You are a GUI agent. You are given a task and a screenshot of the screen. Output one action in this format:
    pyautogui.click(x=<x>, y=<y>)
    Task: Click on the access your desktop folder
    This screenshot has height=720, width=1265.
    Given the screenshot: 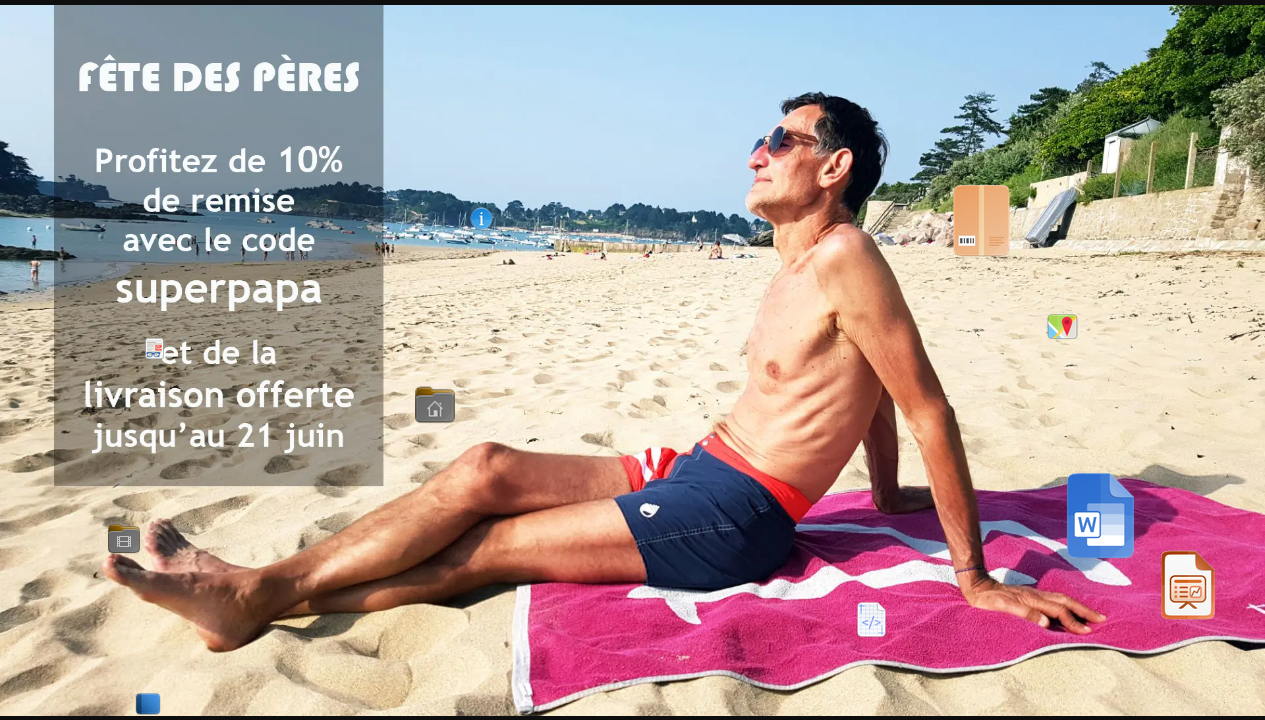 What is the action you would take?
    pyautogui.click(x=148, y=703)
    